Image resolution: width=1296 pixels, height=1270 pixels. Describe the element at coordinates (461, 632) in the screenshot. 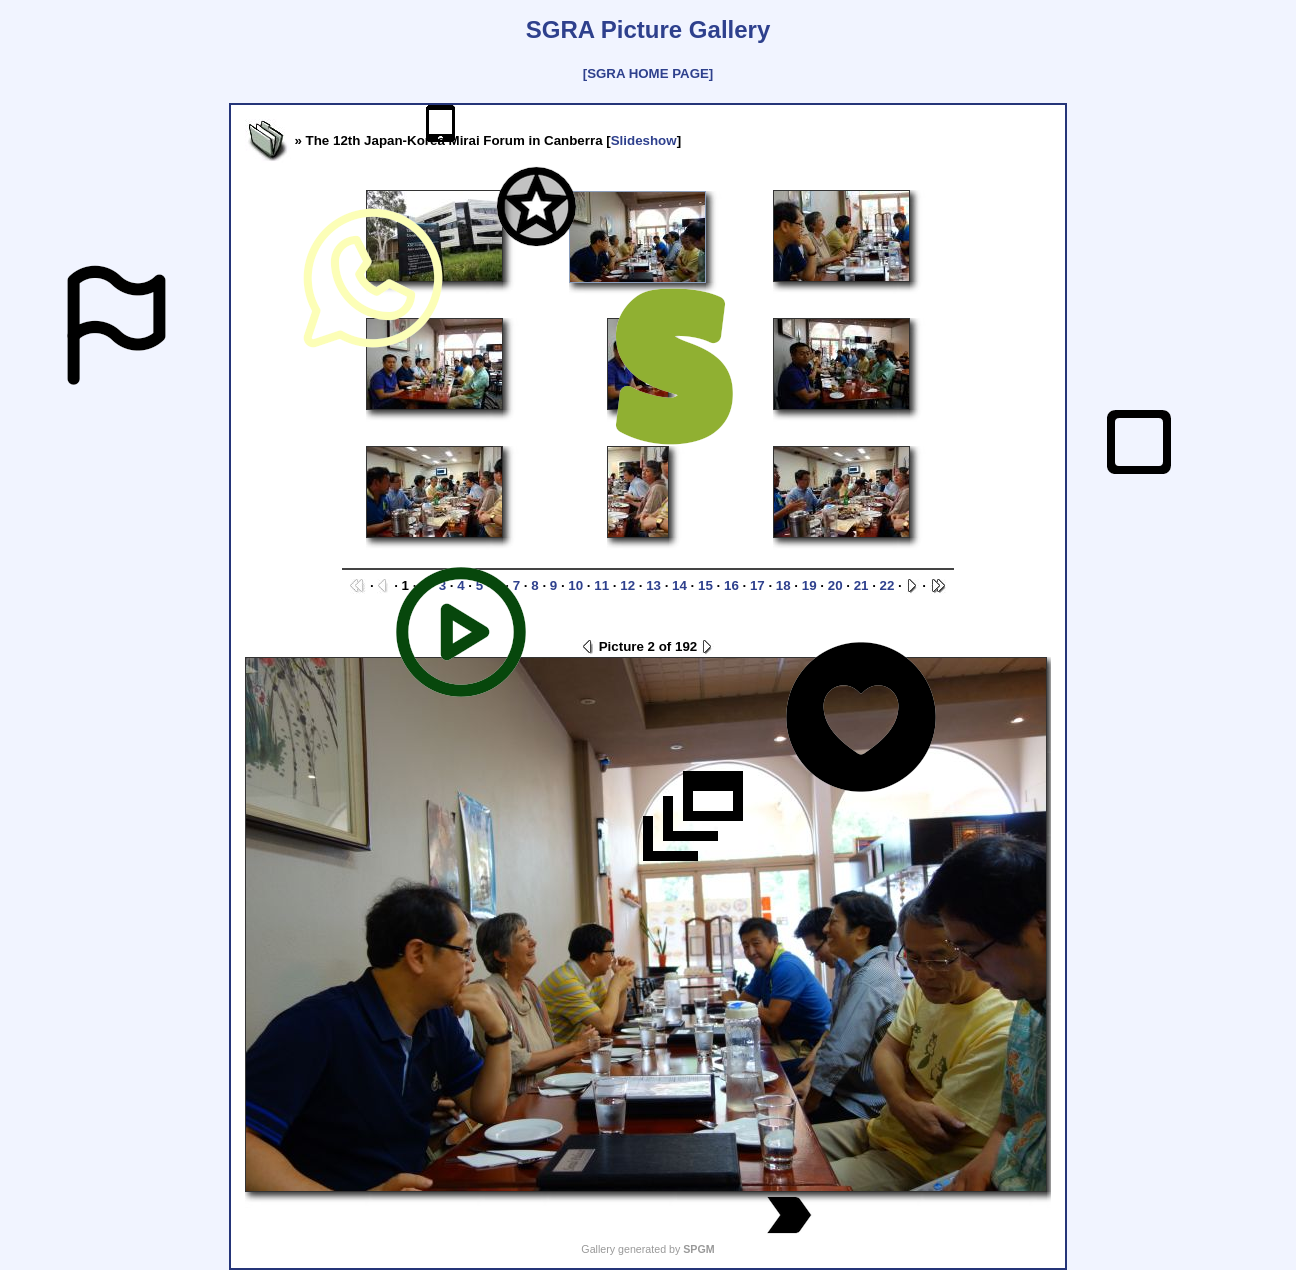

I see `play media or video content` at that location.